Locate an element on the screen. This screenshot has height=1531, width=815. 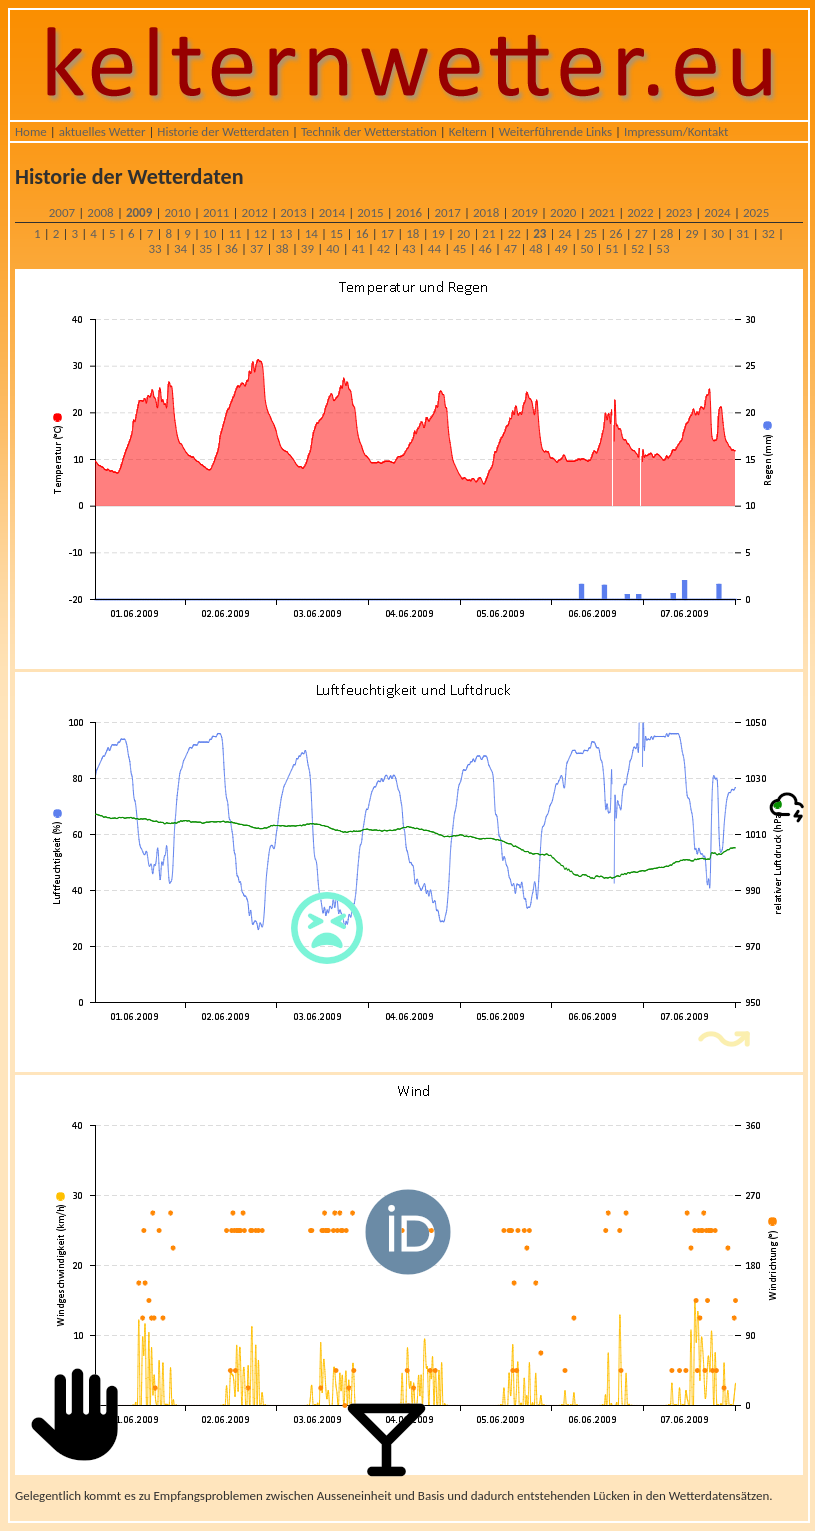
stop or halt an action is located at coordinates (77, 1414).